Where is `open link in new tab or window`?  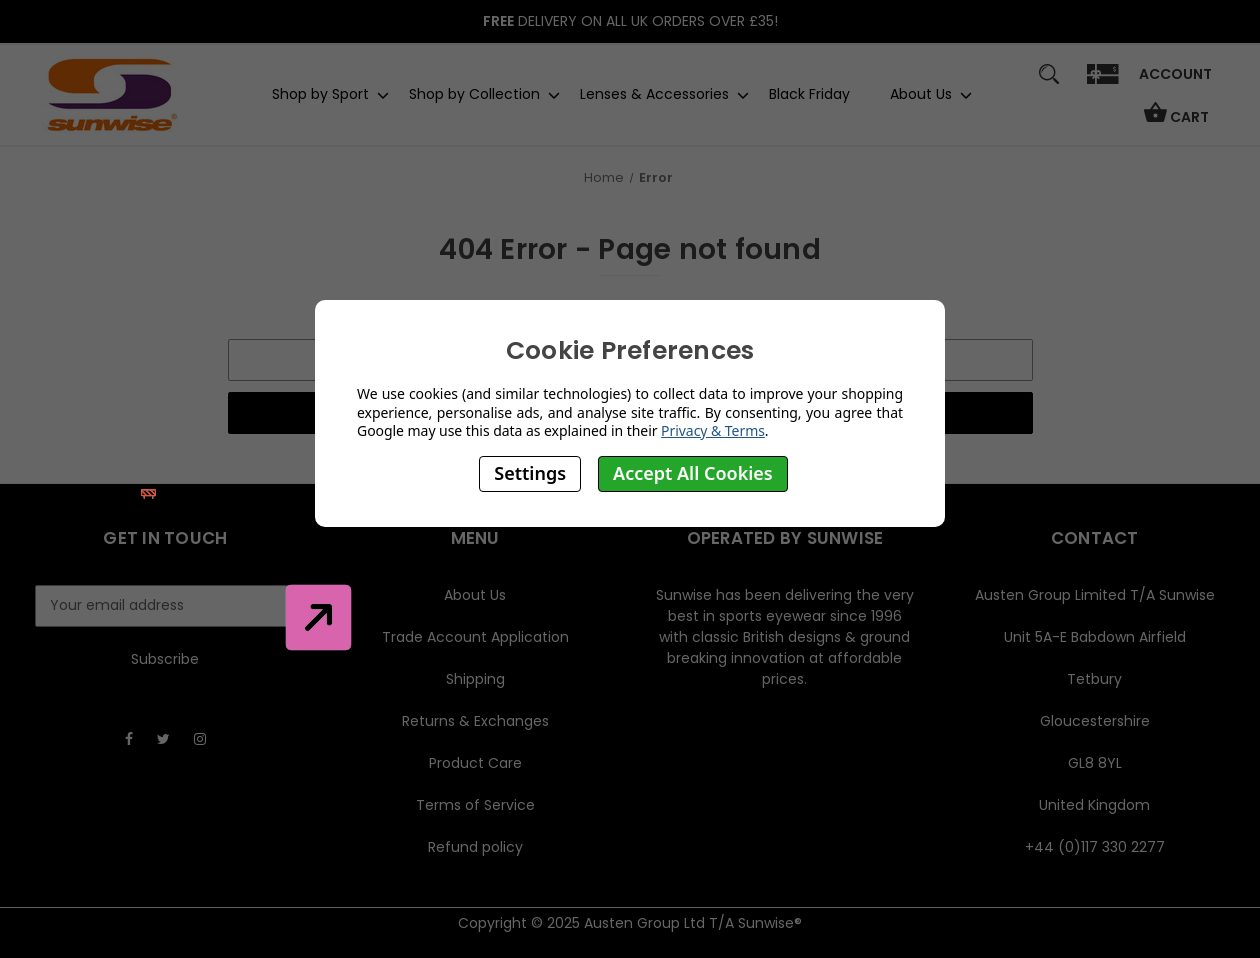
open link in new tab or window is located at coordinates (318, 617).